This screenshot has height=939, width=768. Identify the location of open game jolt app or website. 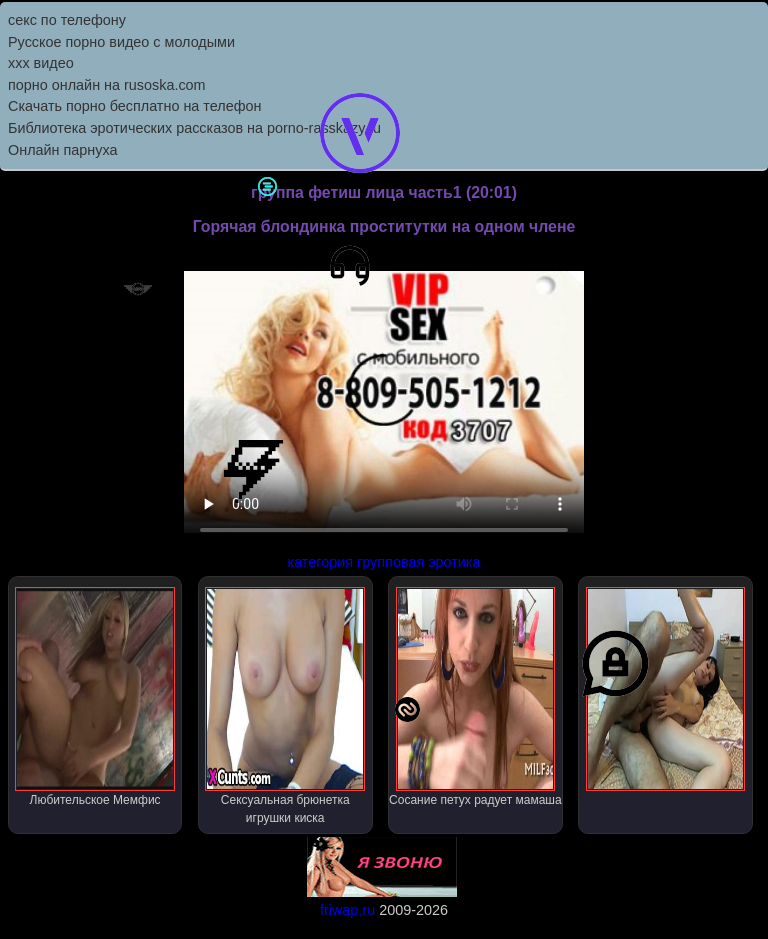
(253, 471).